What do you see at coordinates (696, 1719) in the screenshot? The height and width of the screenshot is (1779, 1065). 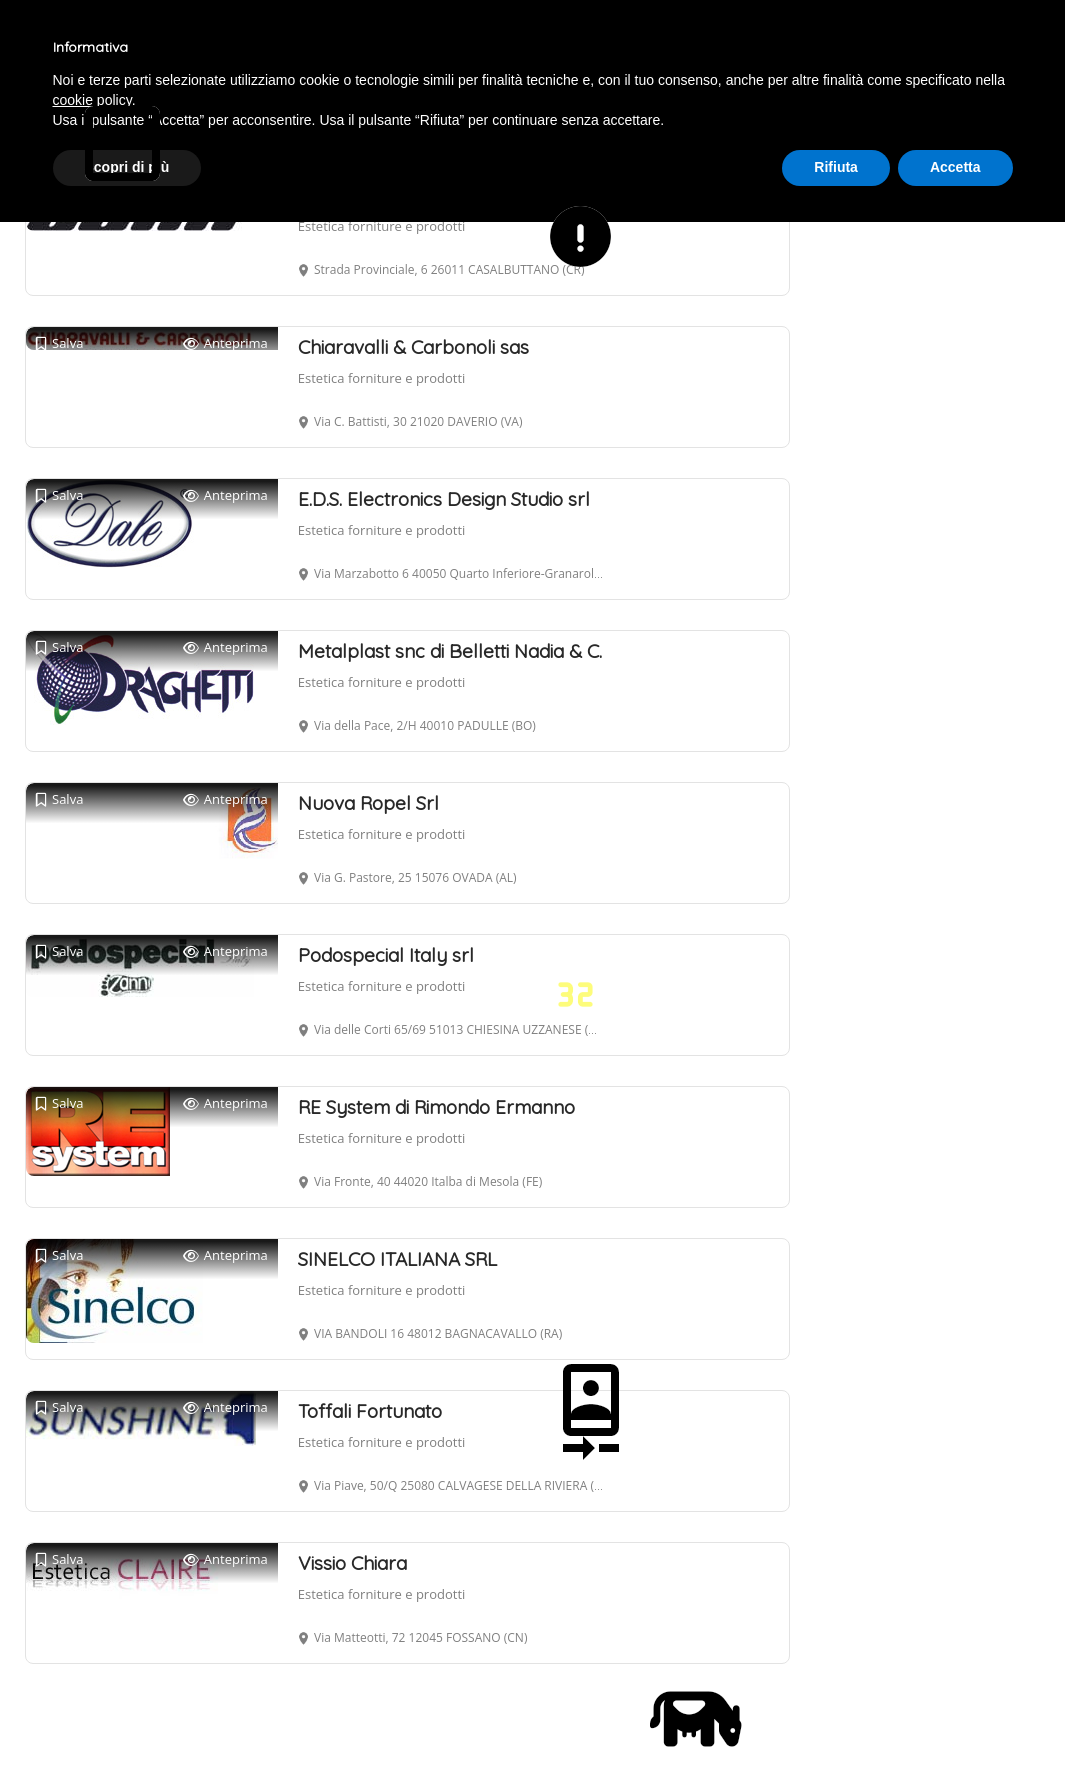 I see `indicates dairy or farm-related content` at bounding box center [696, 1719].